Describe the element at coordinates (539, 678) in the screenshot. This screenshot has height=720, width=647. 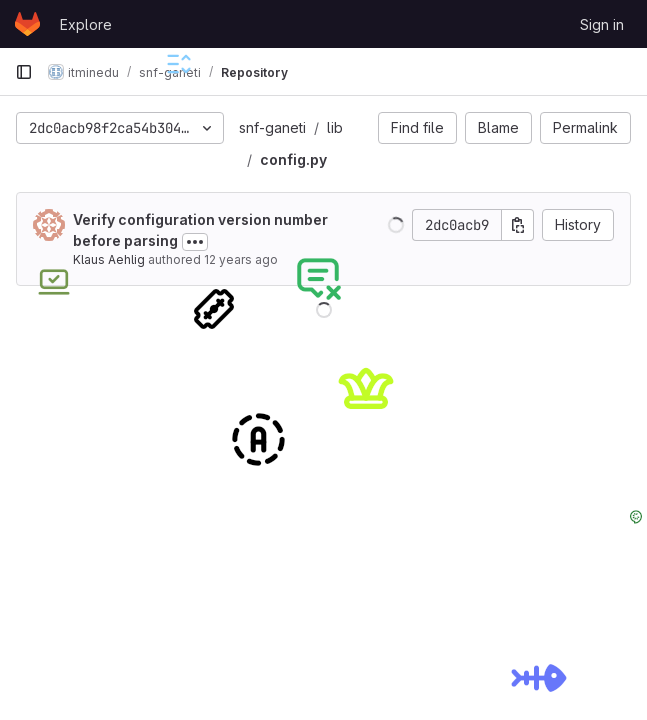
I see `indicates empty state or no results found` at that location.